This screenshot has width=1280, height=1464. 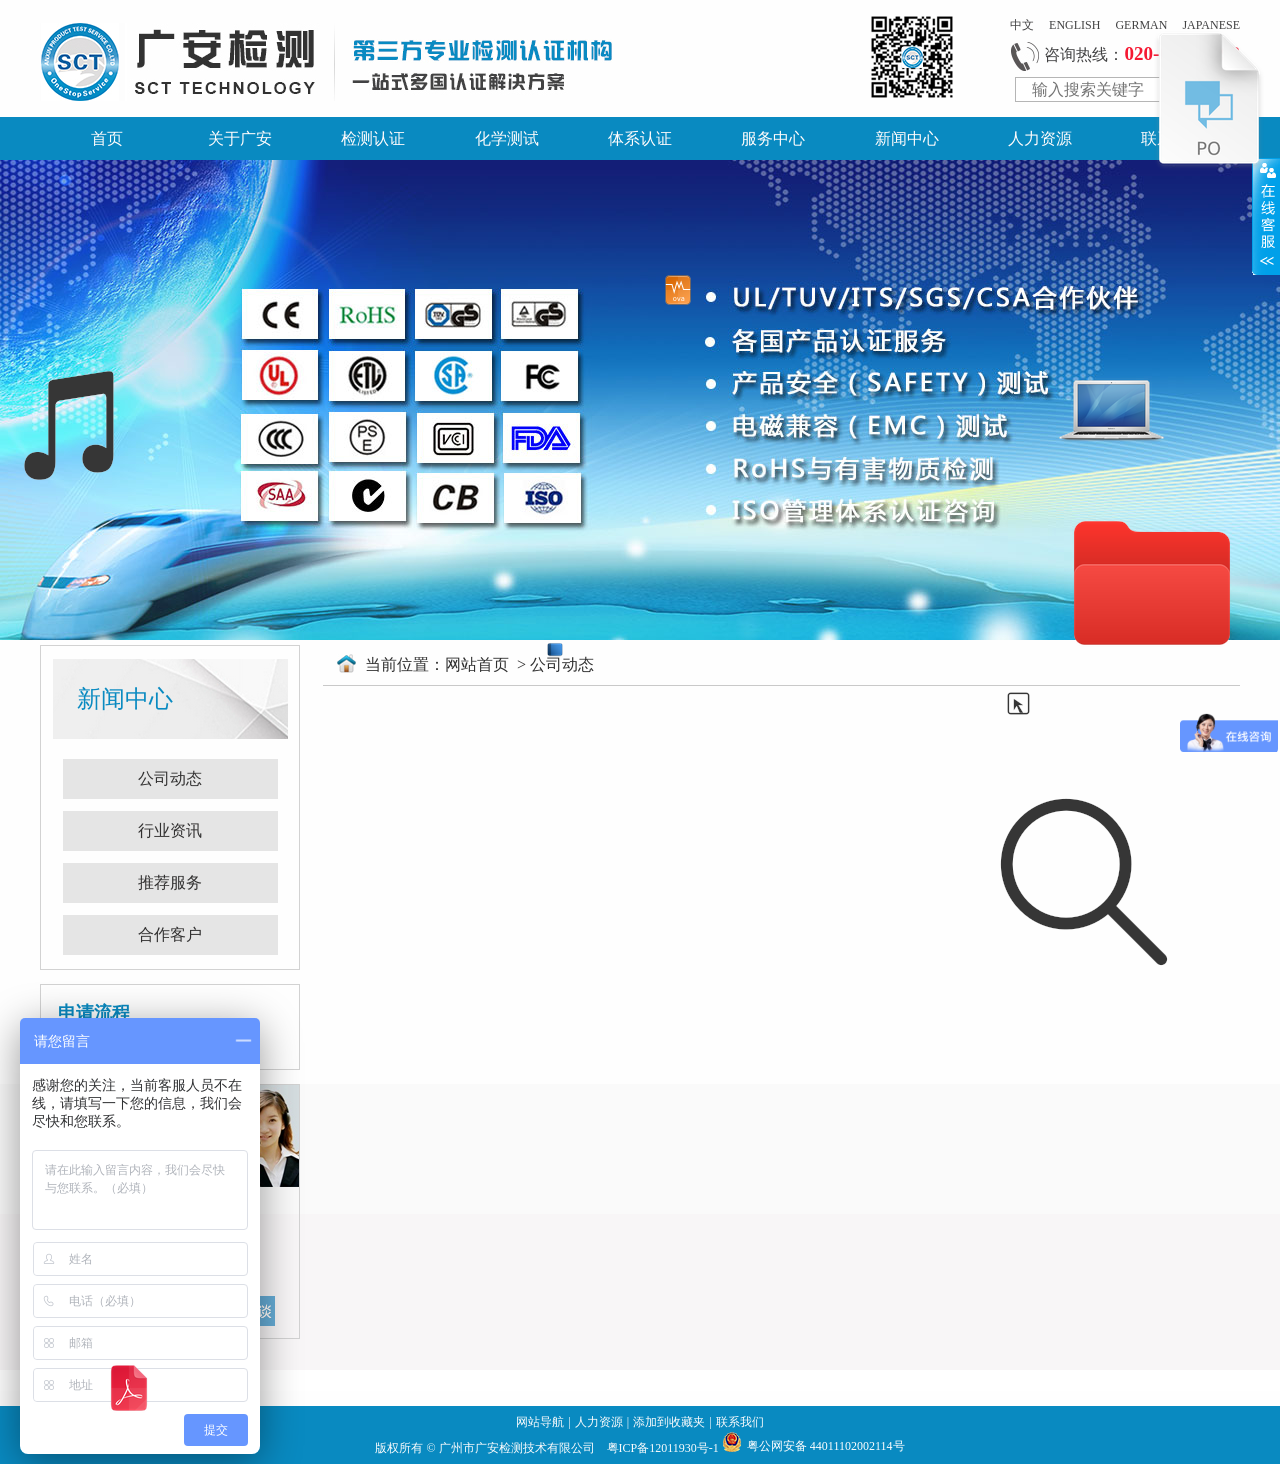 What do you see at coordinates (555, 649) in the screenshot?
I see `access your desktop folder` at bounding box center [555, 649].